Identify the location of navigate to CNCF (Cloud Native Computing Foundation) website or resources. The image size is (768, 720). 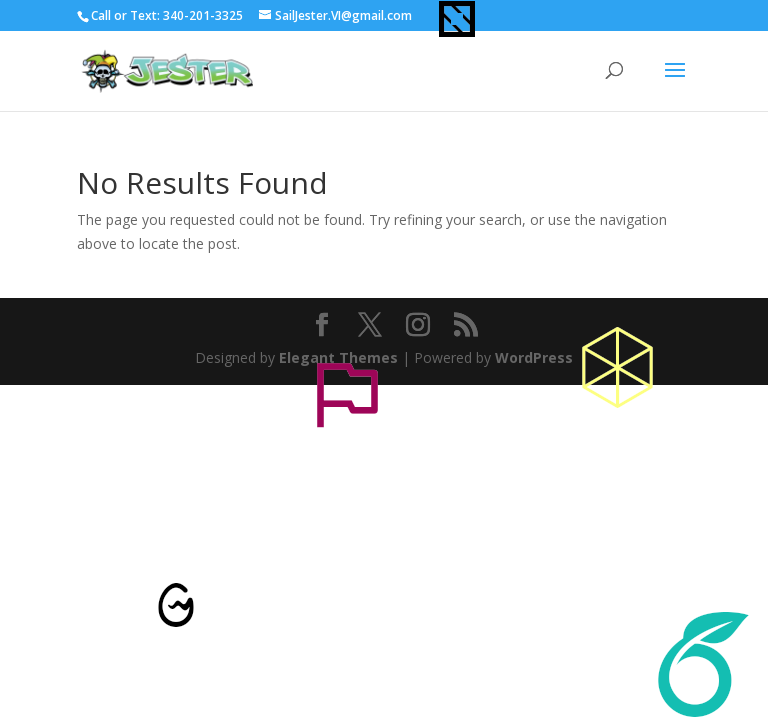
(457, 19).